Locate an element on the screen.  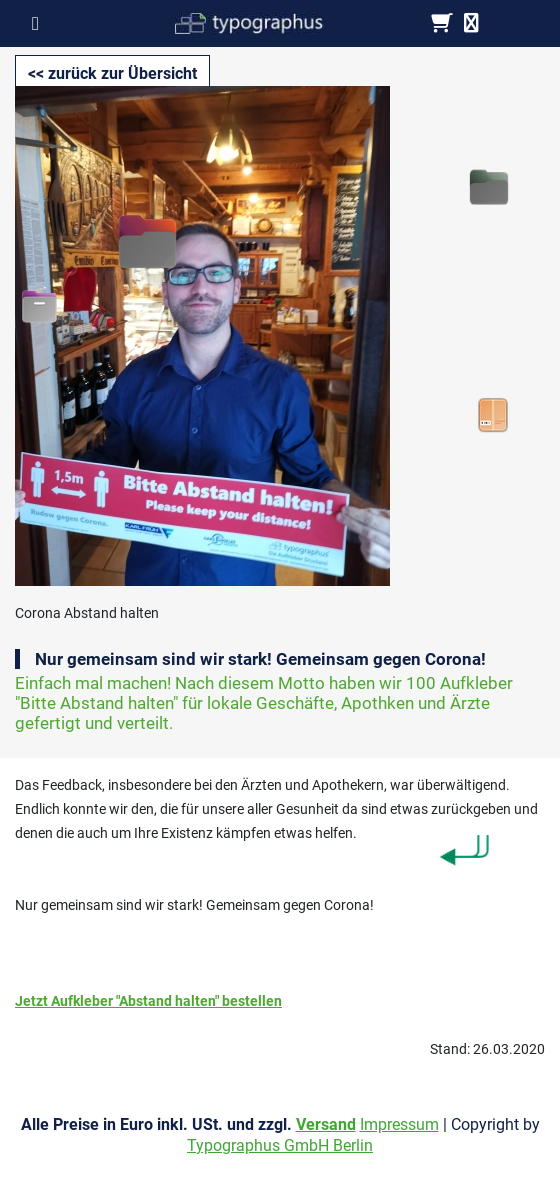
open the file manager application is located at coordinates (39, 306).